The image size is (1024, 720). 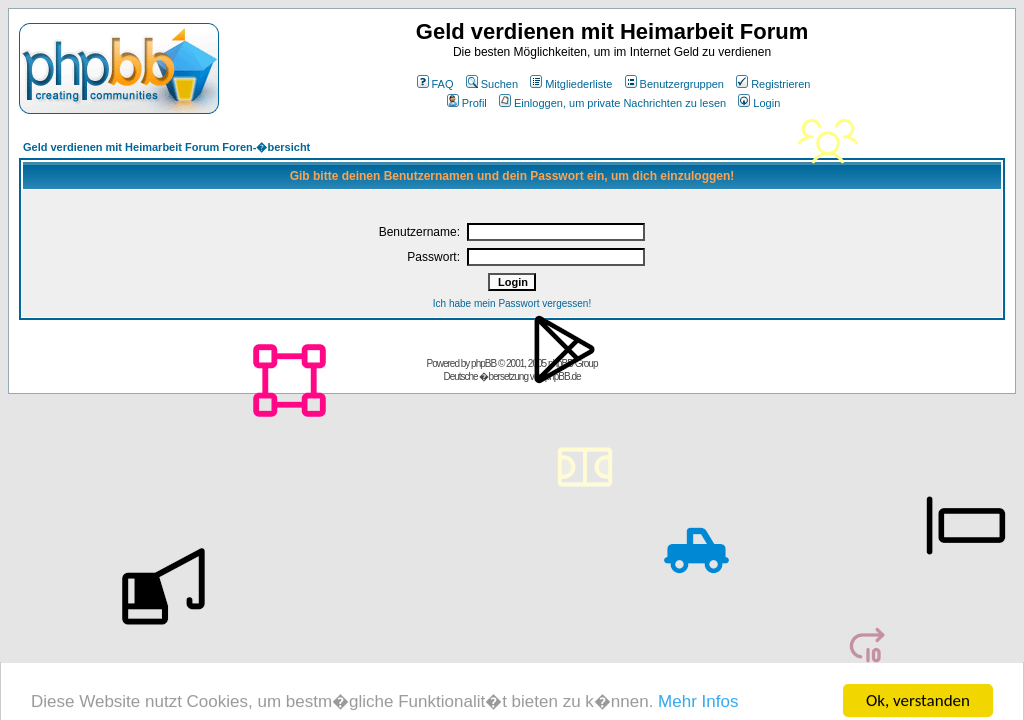 What do you see at coordinates (964, 525) in the screenshot?
I see `align content to the left` at bounding box center [964, 525].